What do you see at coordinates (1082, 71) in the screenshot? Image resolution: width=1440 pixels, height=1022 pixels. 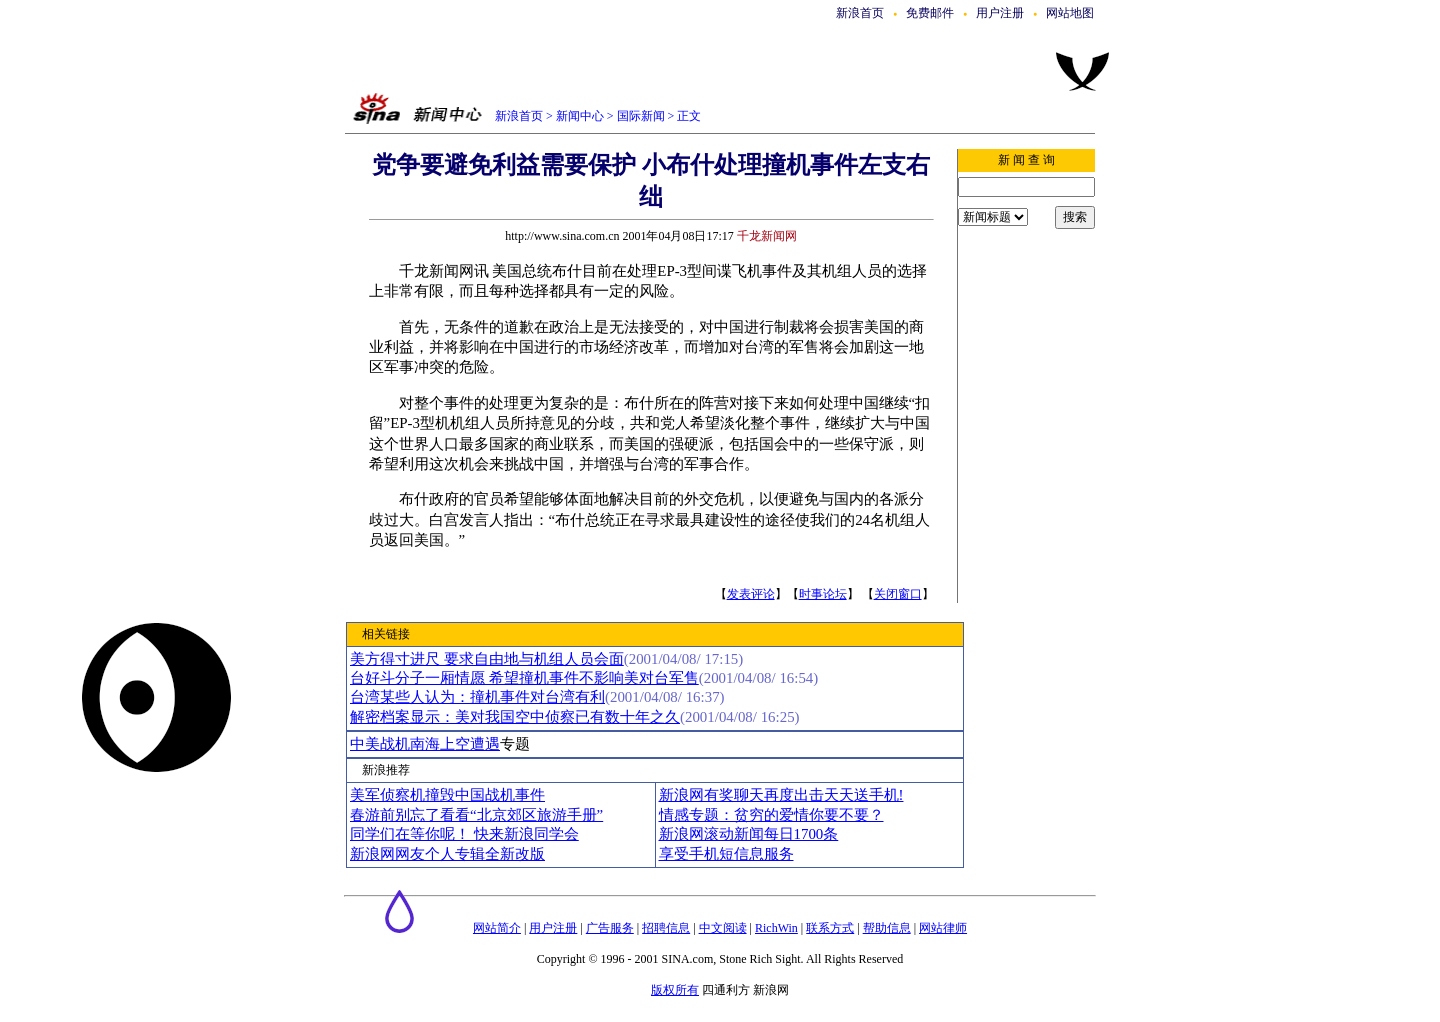 I see `xmpp messaging protocol logo` at bounding box center [1082, 71].